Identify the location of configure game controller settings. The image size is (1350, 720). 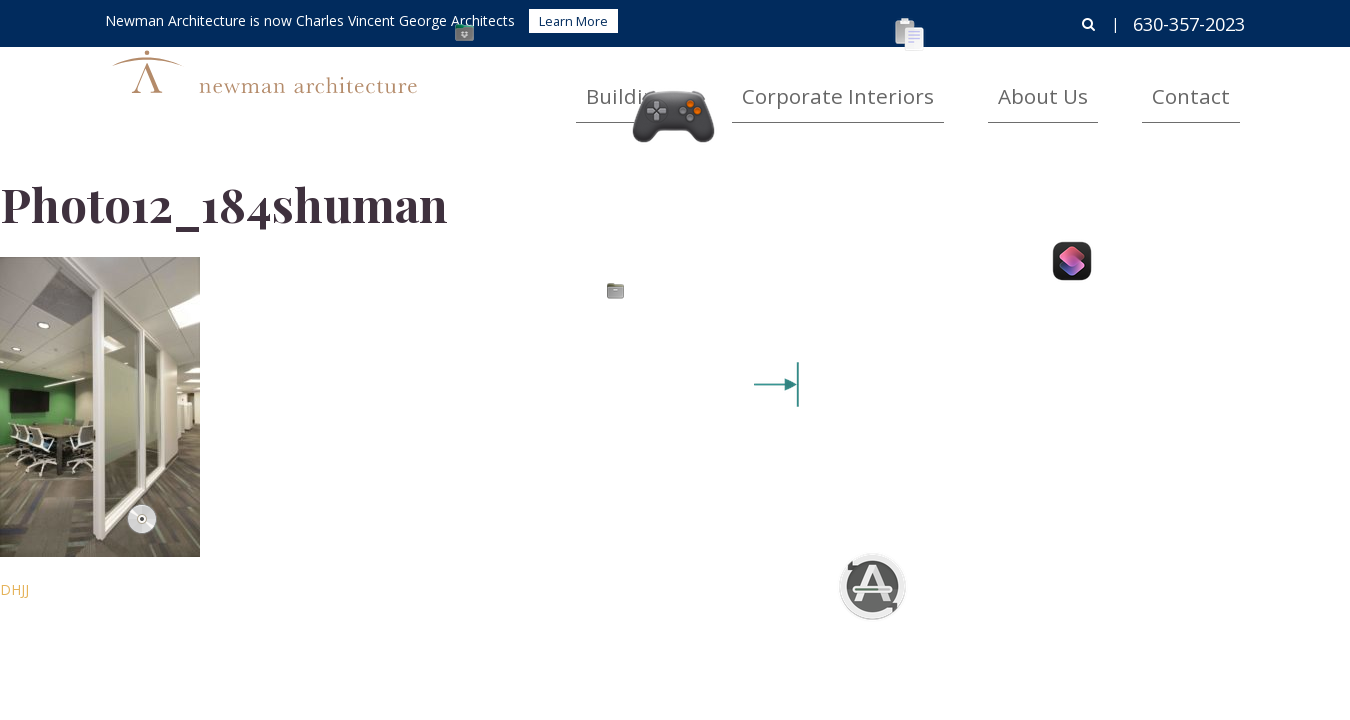
(673, 116).